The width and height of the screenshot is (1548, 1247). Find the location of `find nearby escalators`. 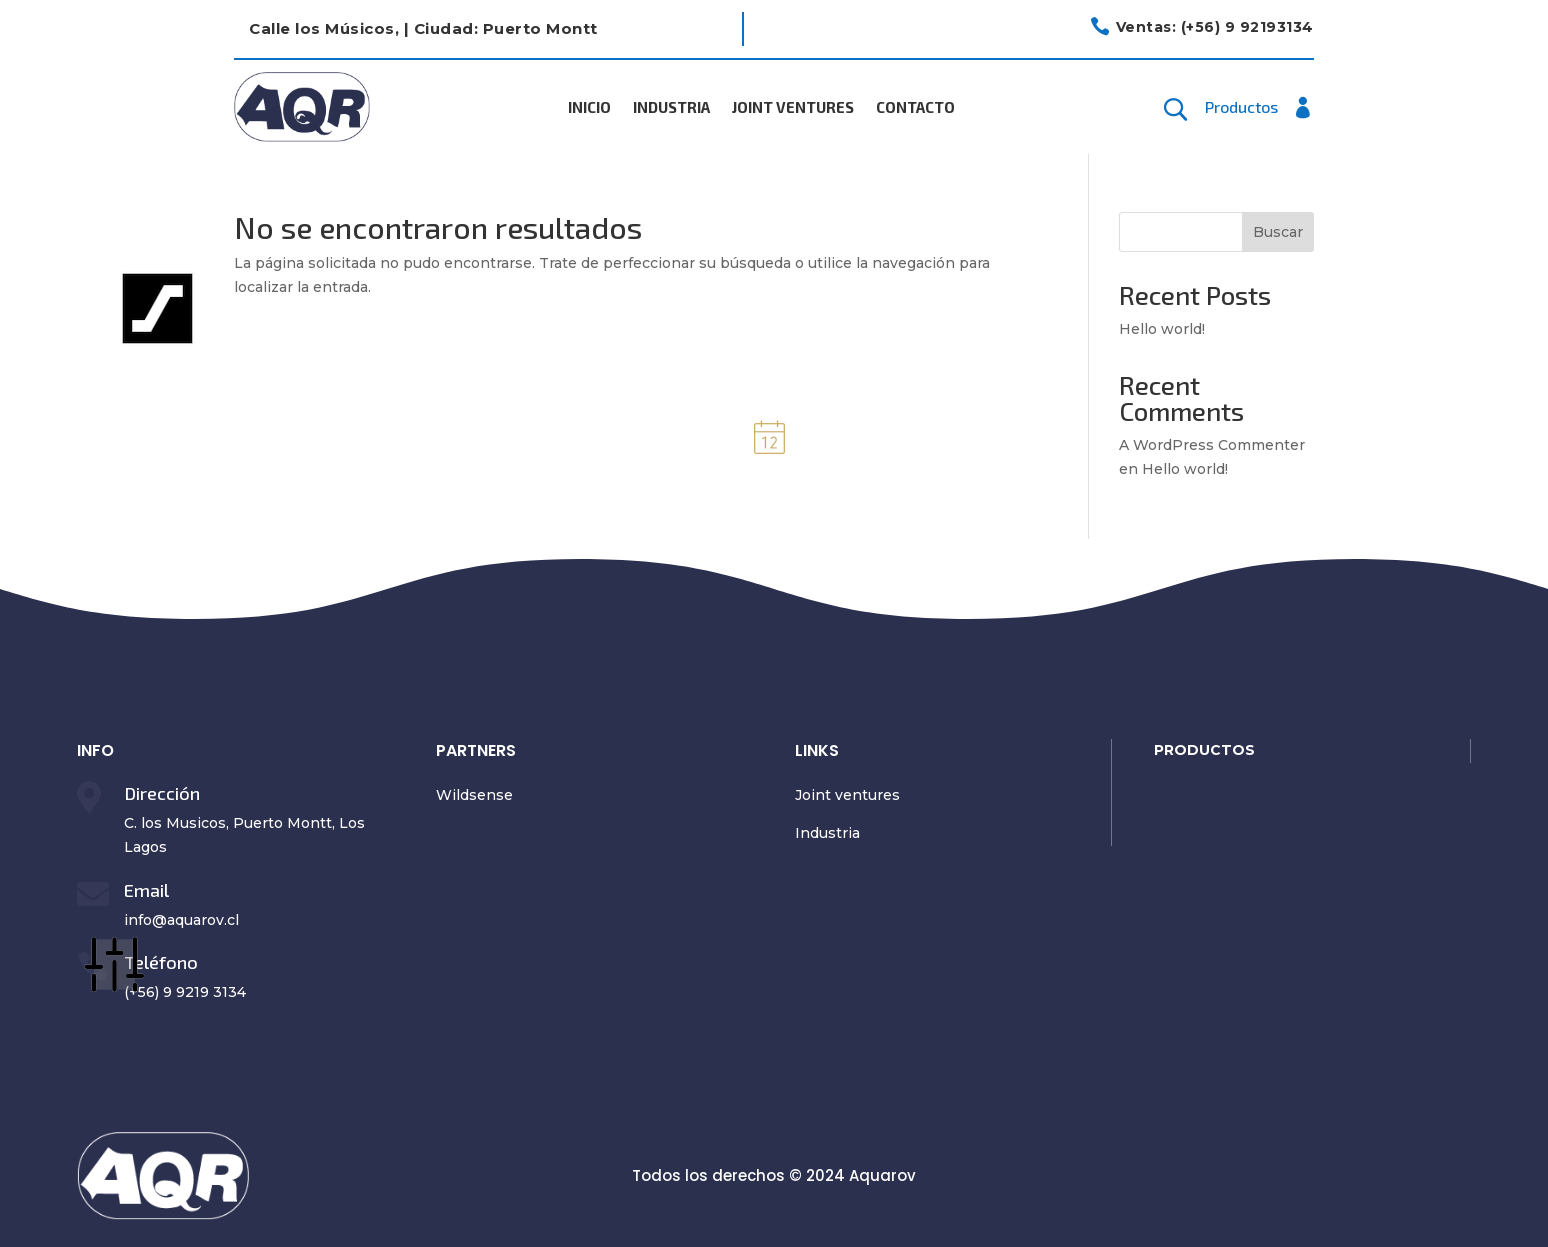

find nearby escalators is located at coordinates (157, 308).